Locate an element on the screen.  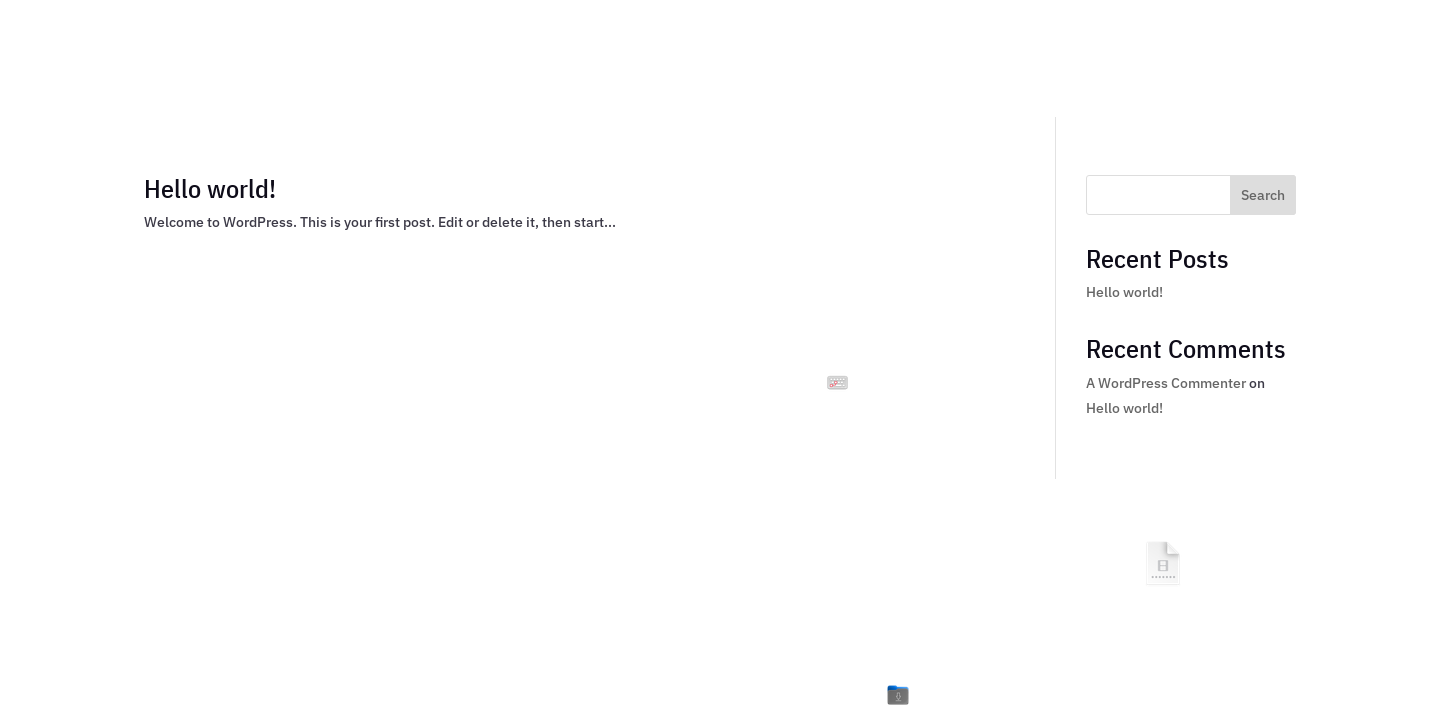
configure keyboard shortcuts is located at coordinates (837, 382).